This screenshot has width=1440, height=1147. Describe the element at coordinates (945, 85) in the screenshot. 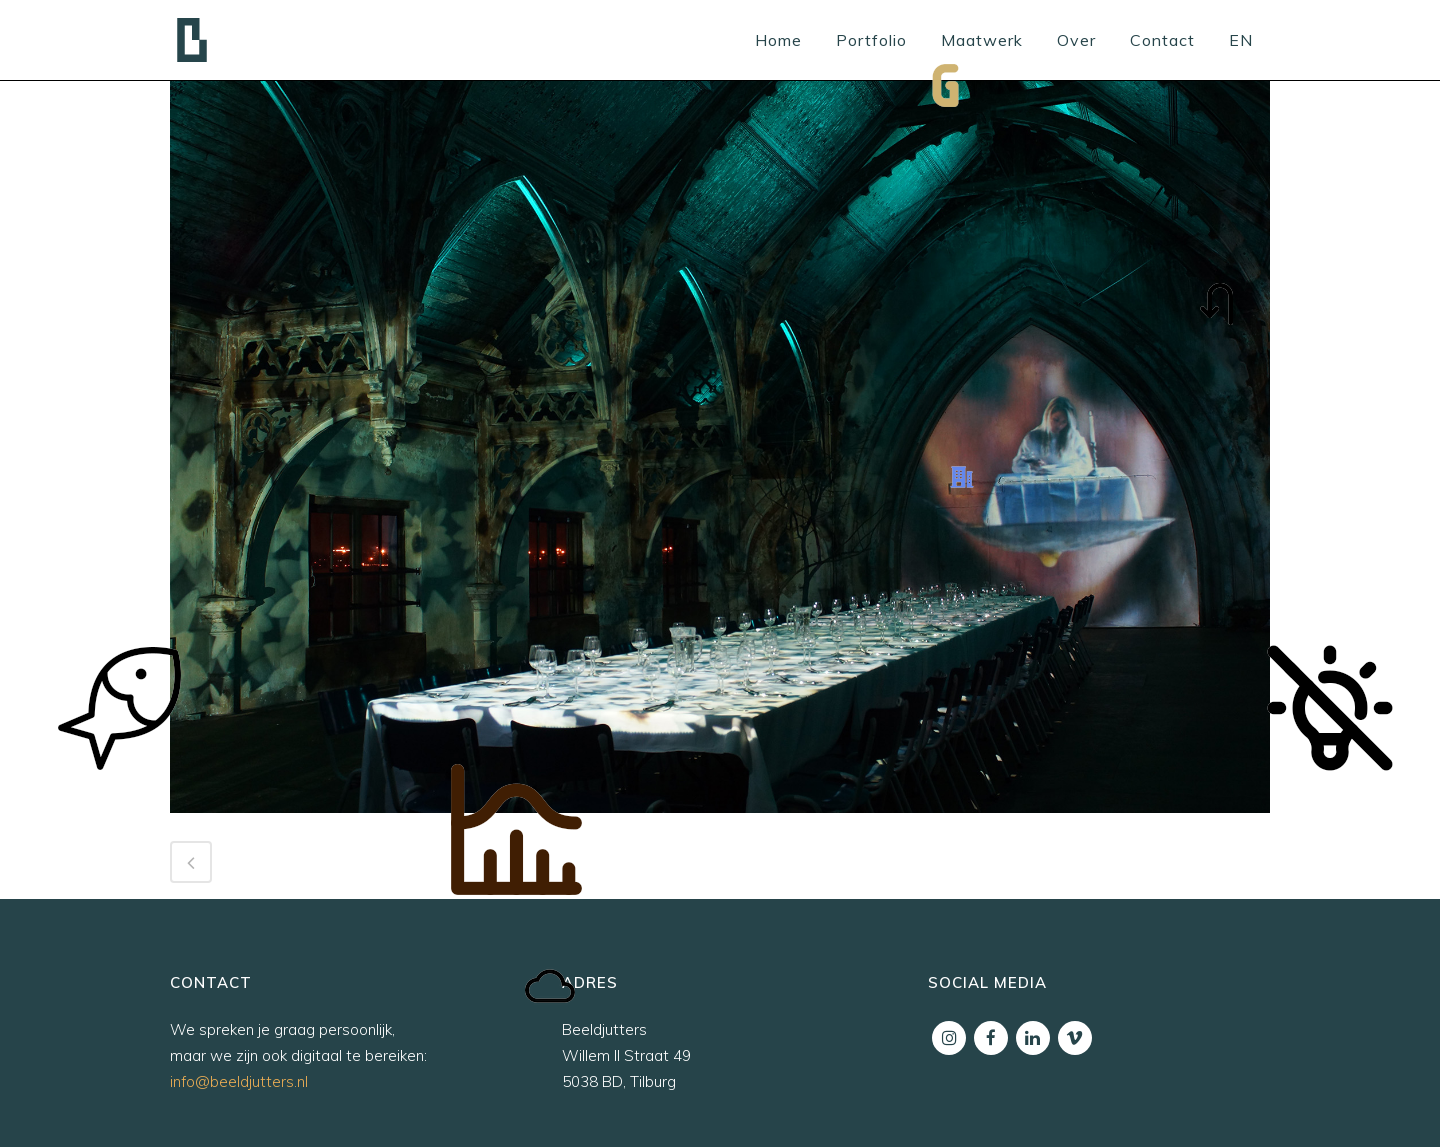

I see `indicates GPRS/2G network connection` at that location.